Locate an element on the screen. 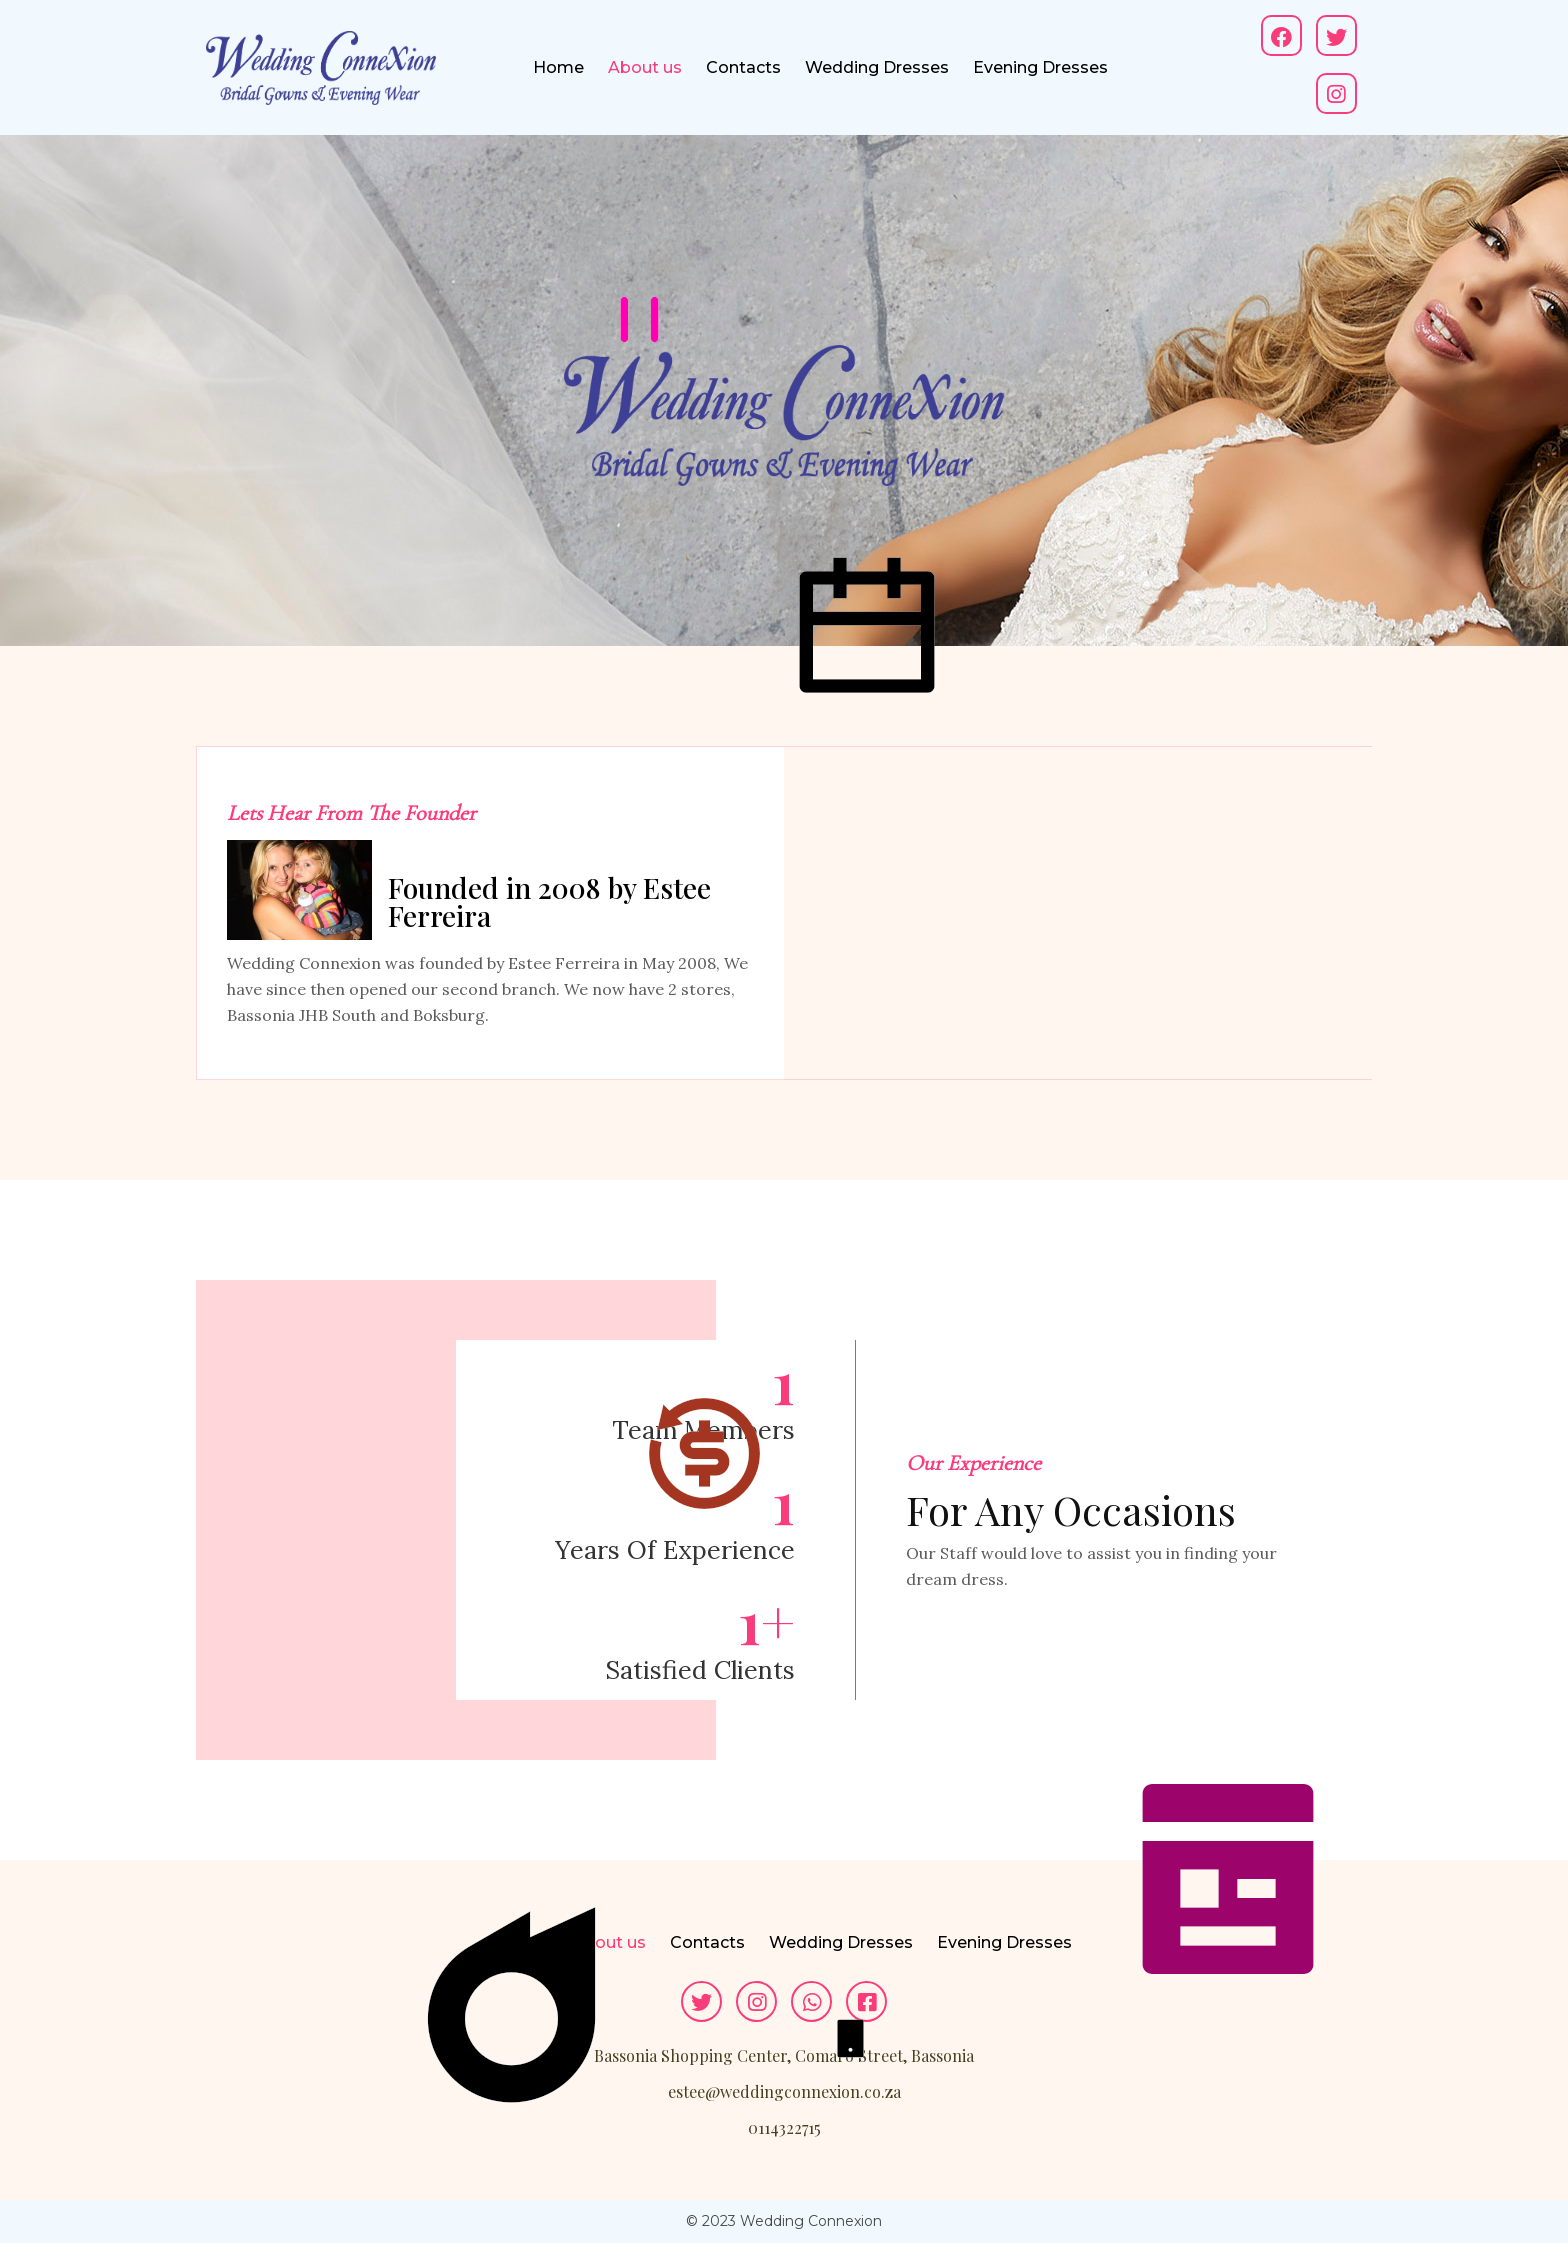 This screenshot has height=2243, width=1568. pause media playback is located at coordinates (639, 319).